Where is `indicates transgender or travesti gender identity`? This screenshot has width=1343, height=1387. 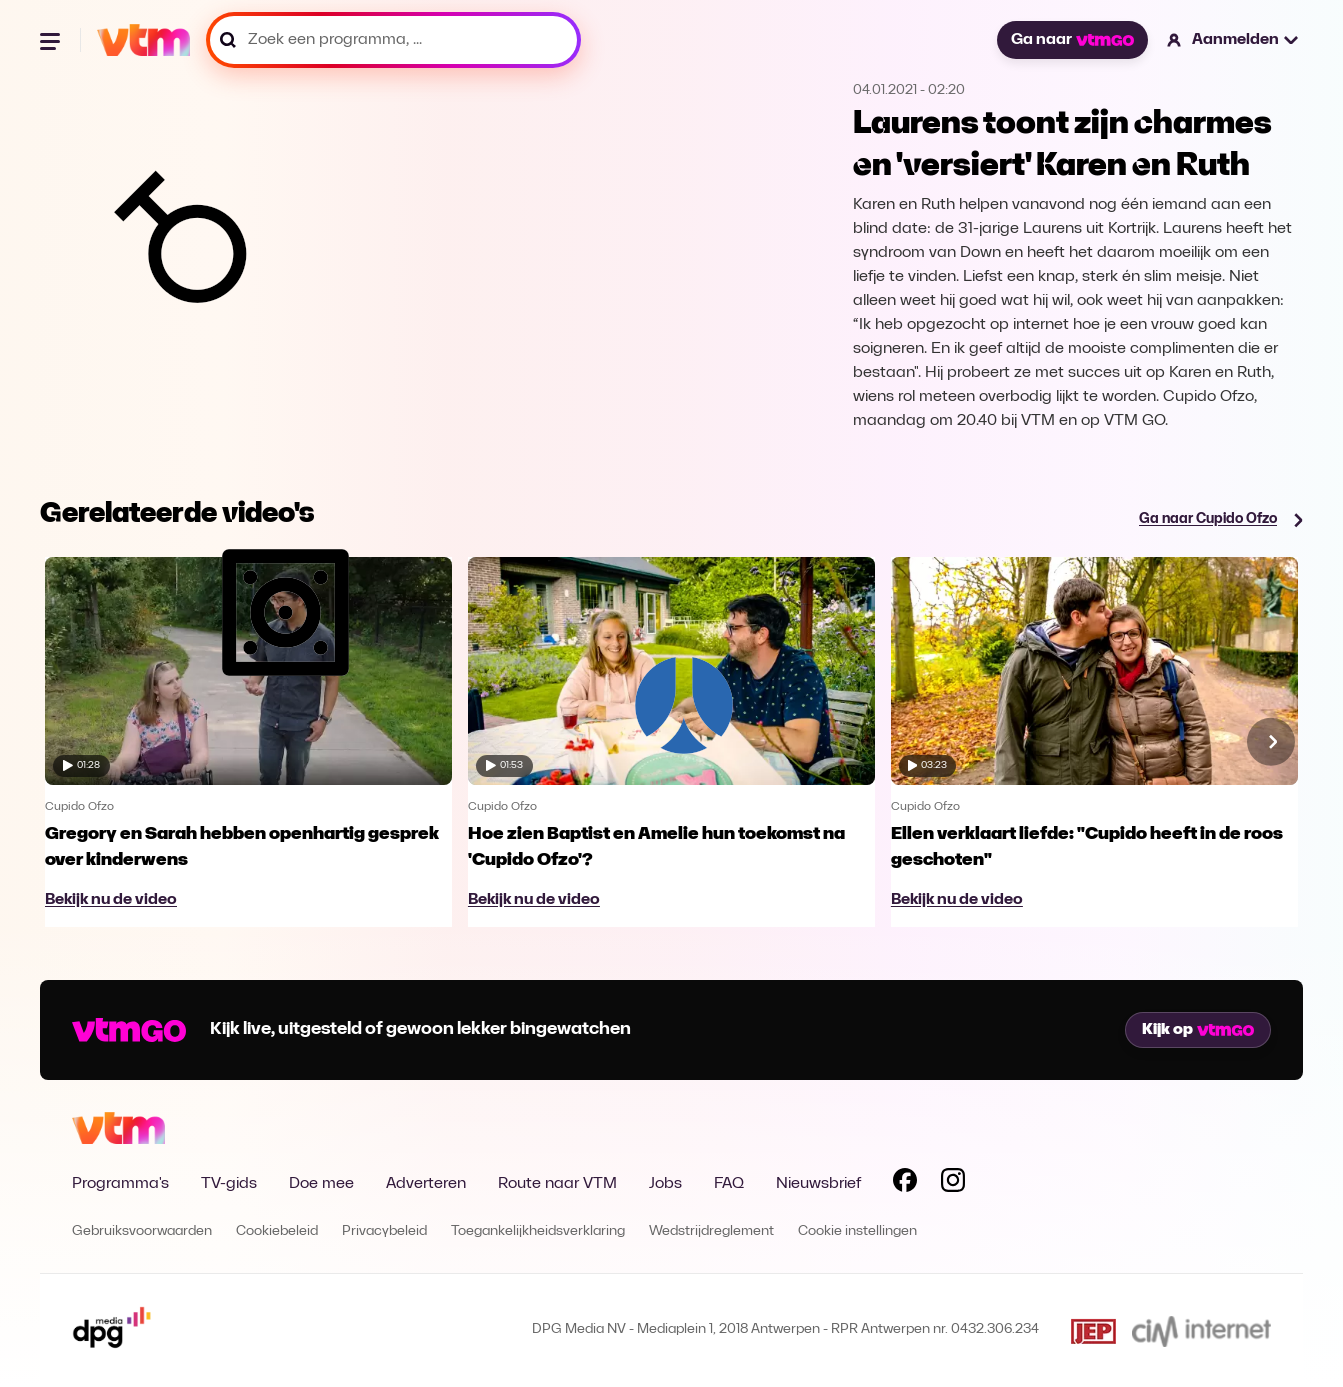
indicates transgender or travesti gender identity is located at coordinates (187, 237).